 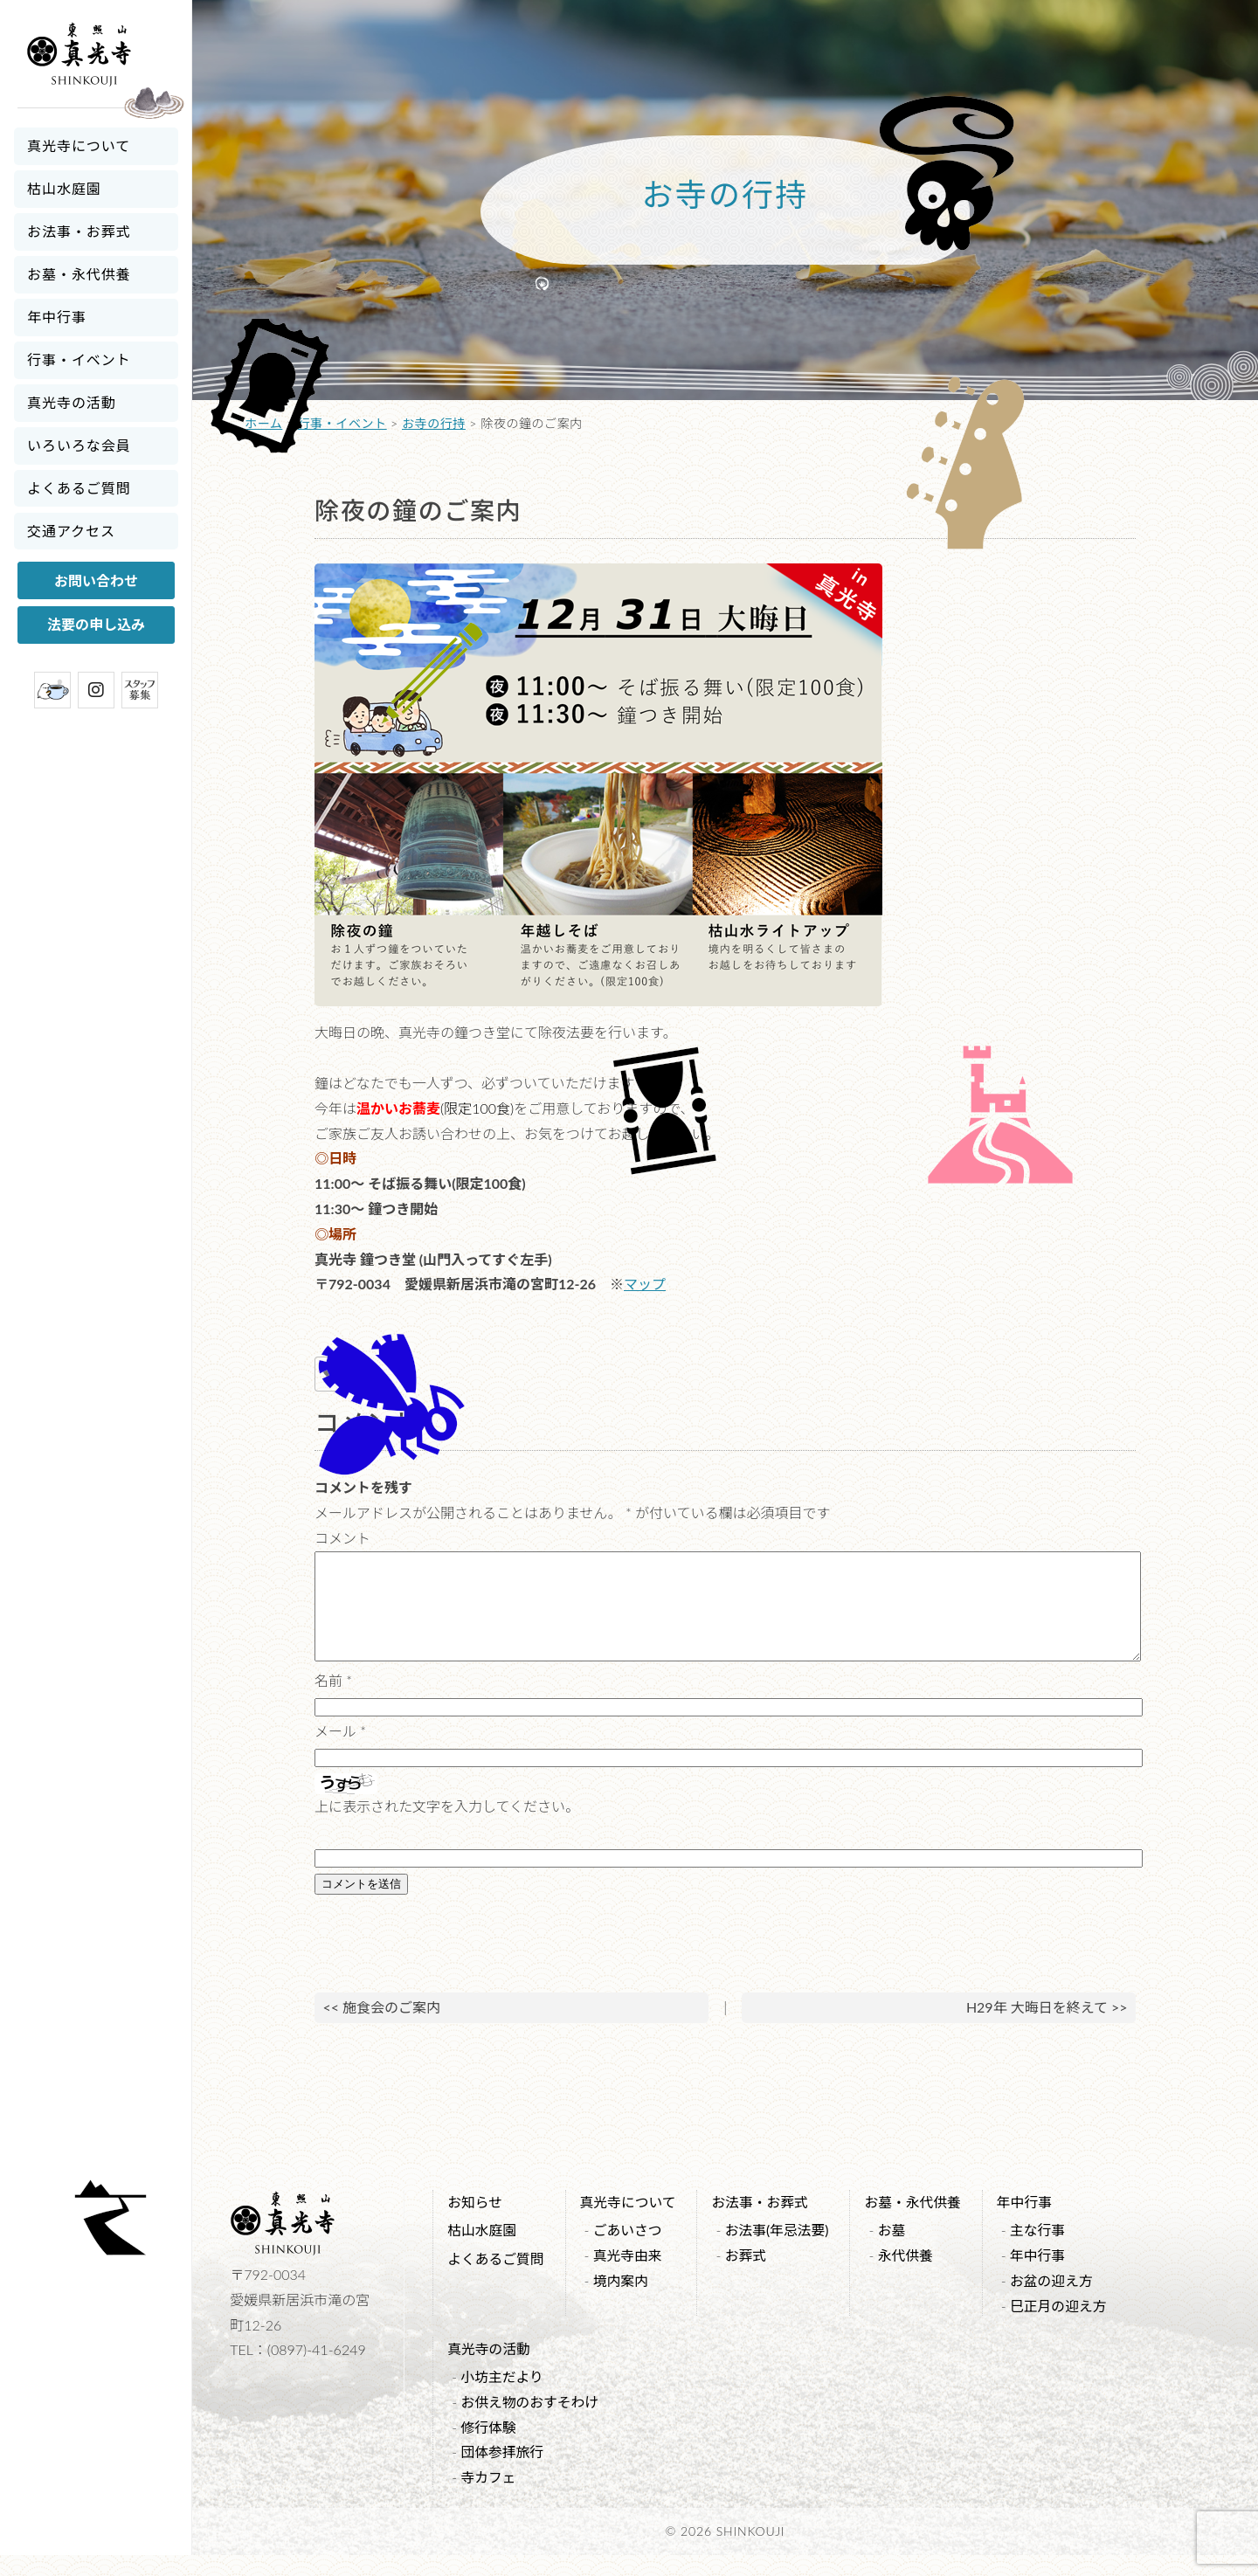 I want to click on start a road trip or journey mode, so click(x=110, y=2217).